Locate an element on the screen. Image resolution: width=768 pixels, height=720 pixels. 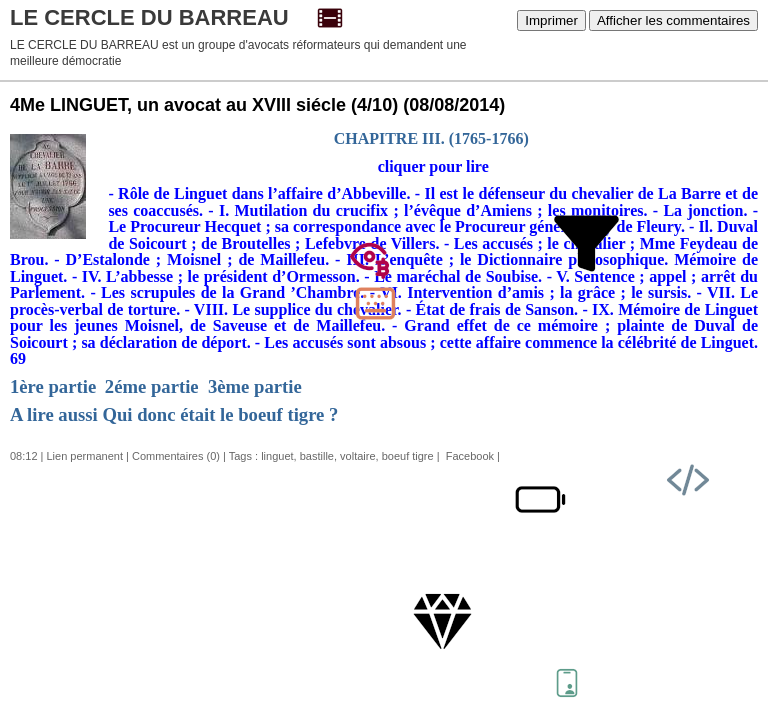
view your profile or identity information is located at coordinates (567, 683).